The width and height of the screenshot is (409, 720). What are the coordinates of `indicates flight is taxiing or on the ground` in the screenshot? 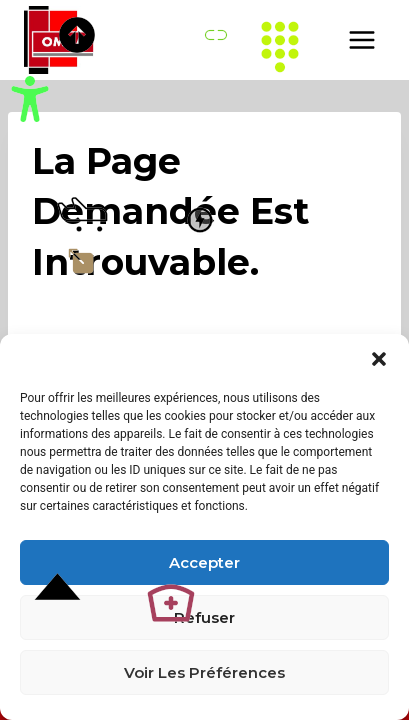 It's located at (82, 213).